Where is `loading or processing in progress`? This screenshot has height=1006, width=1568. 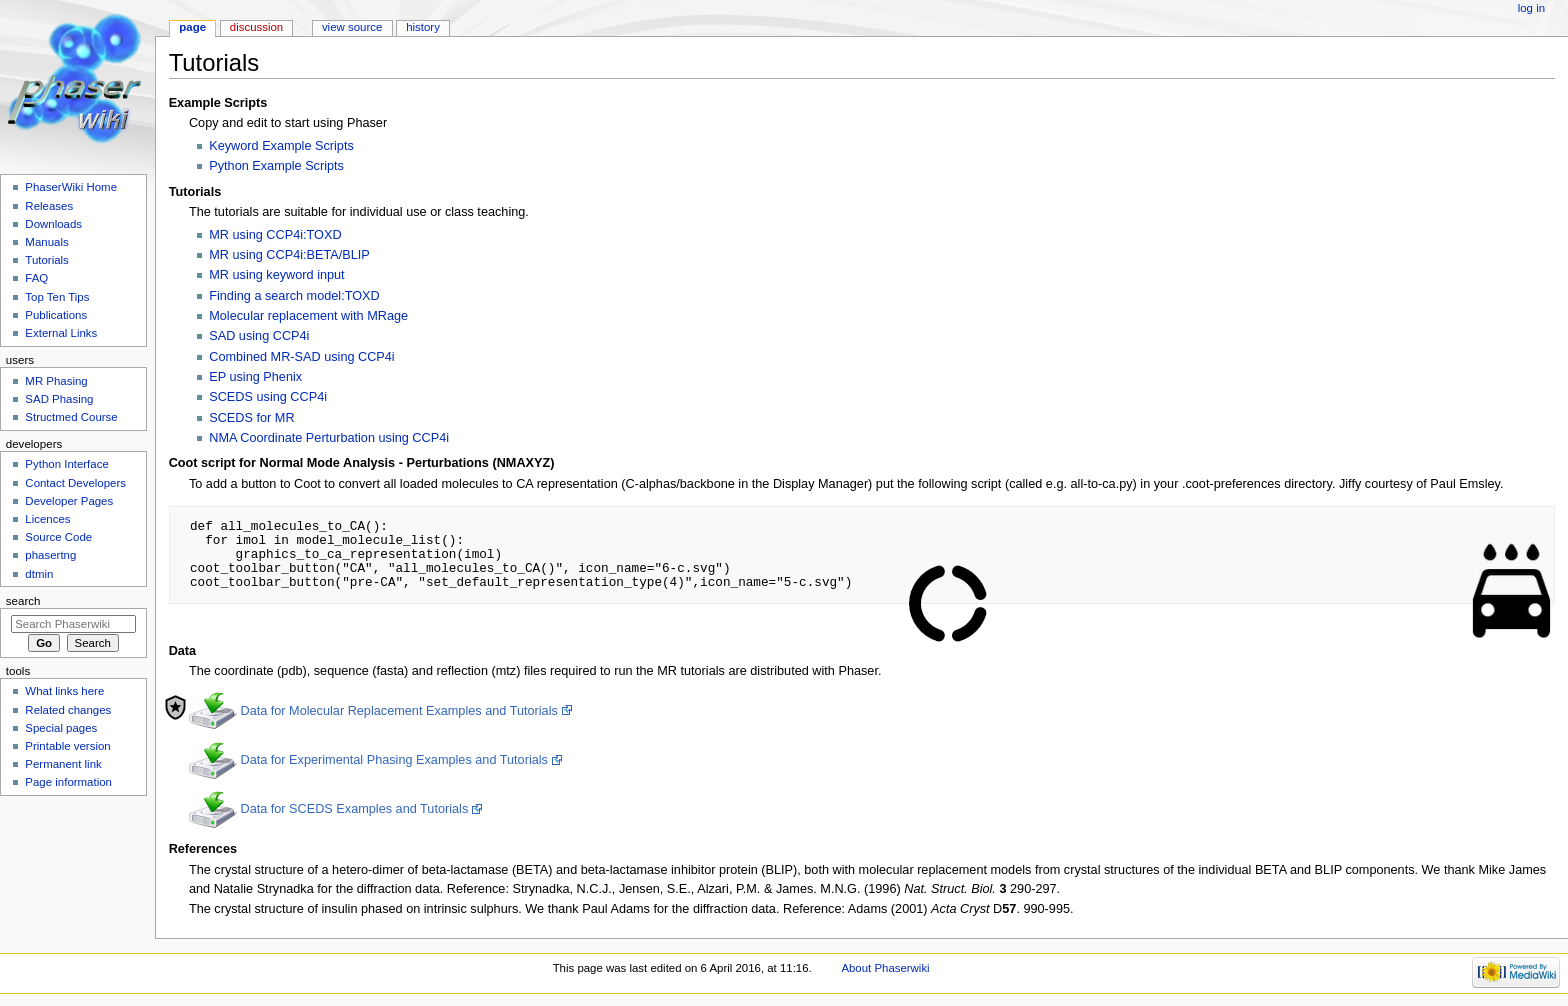 loading or processing in progress is located at coordinates (948, 603).